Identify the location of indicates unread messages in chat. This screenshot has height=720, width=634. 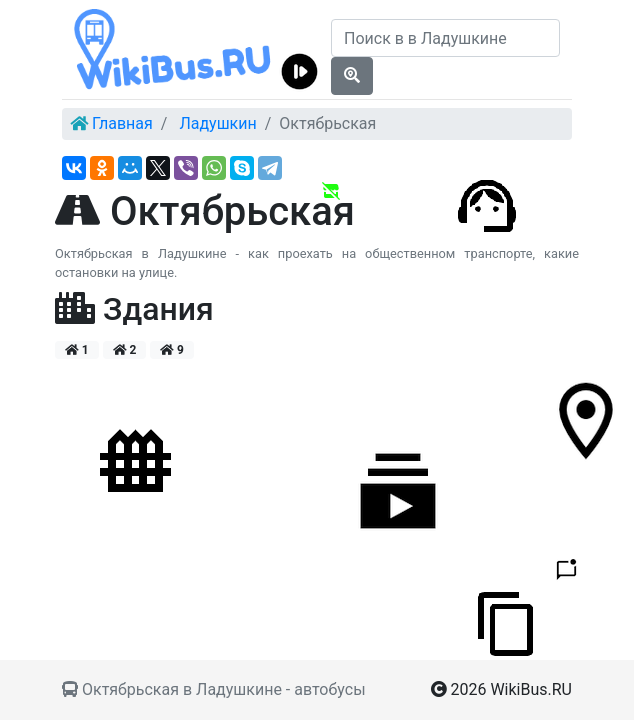
(566, 570).